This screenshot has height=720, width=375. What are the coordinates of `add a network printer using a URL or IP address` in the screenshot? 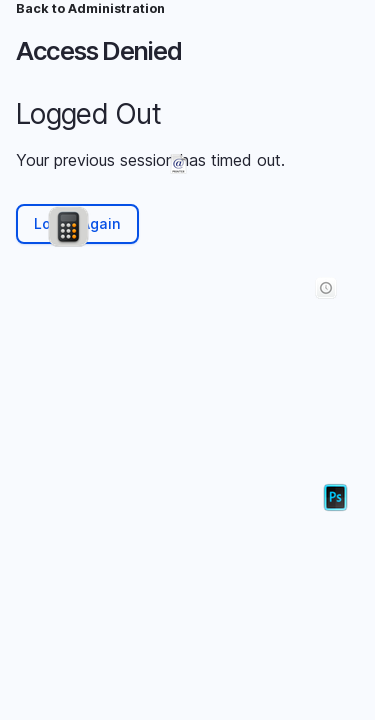 It's located at (178, 164).